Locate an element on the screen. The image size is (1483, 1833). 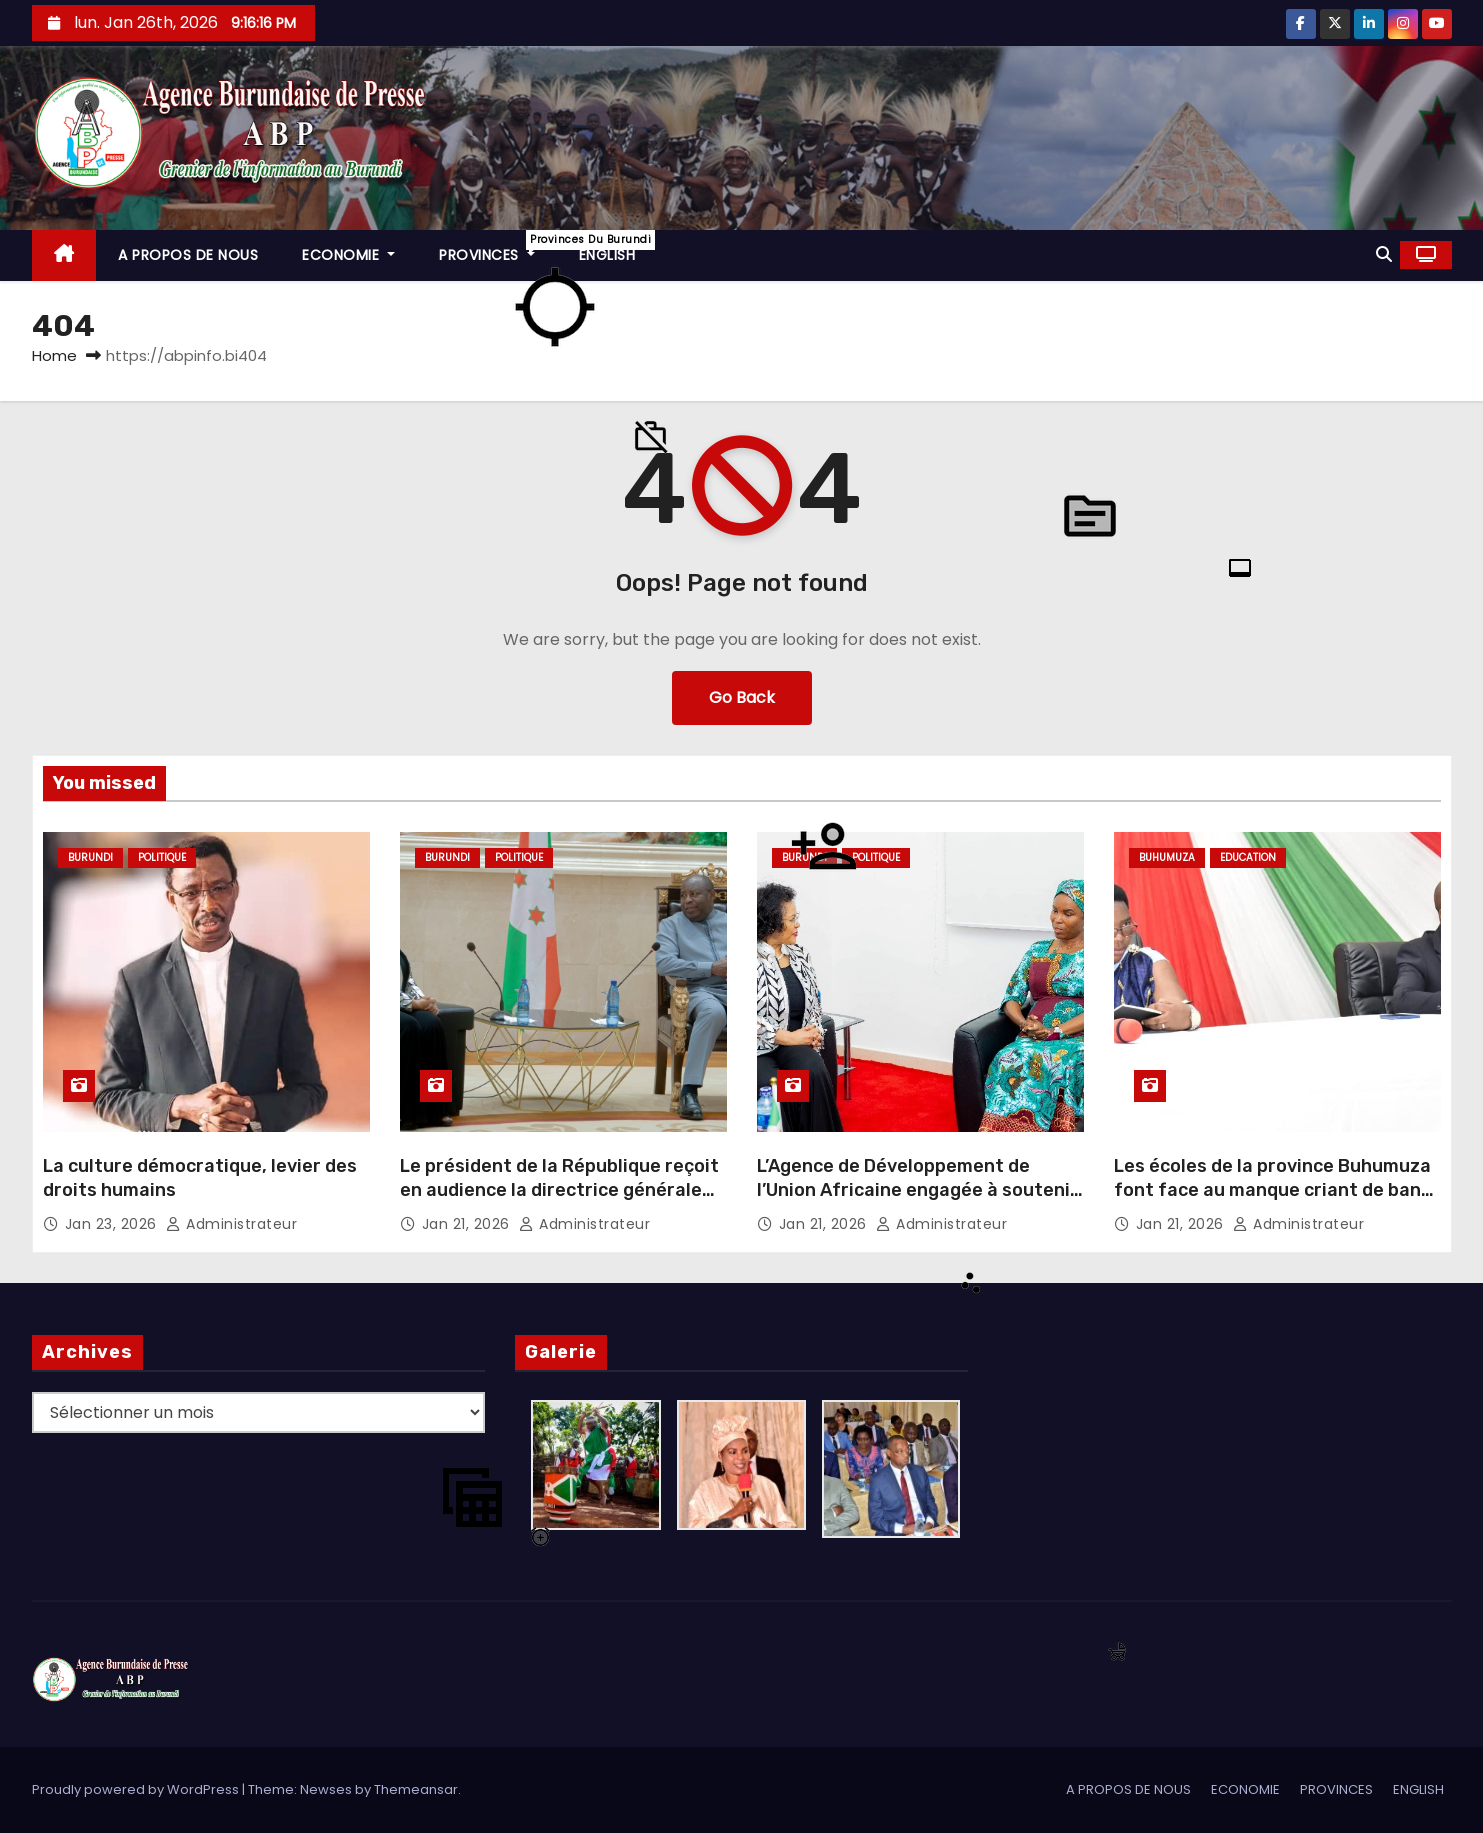
searching for current location is located at coordinates (555, 307).